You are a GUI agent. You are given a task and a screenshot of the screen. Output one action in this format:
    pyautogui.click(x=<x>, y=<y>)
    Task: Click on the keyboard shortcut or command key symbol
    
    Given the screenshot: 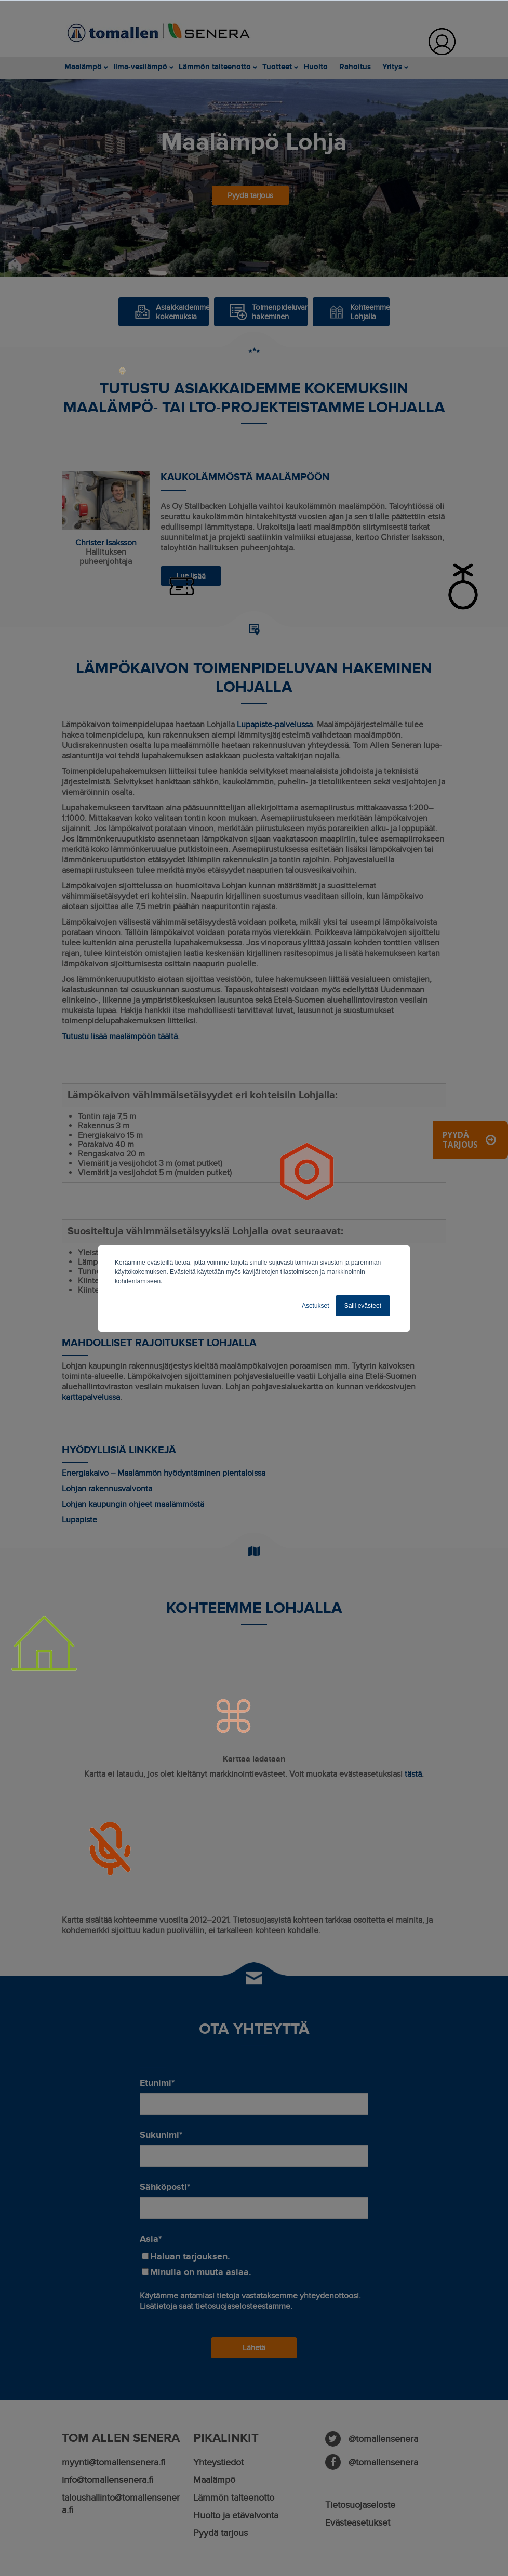 What is the action you would take?
    pyautogui.click(x=233, y=1716)
    